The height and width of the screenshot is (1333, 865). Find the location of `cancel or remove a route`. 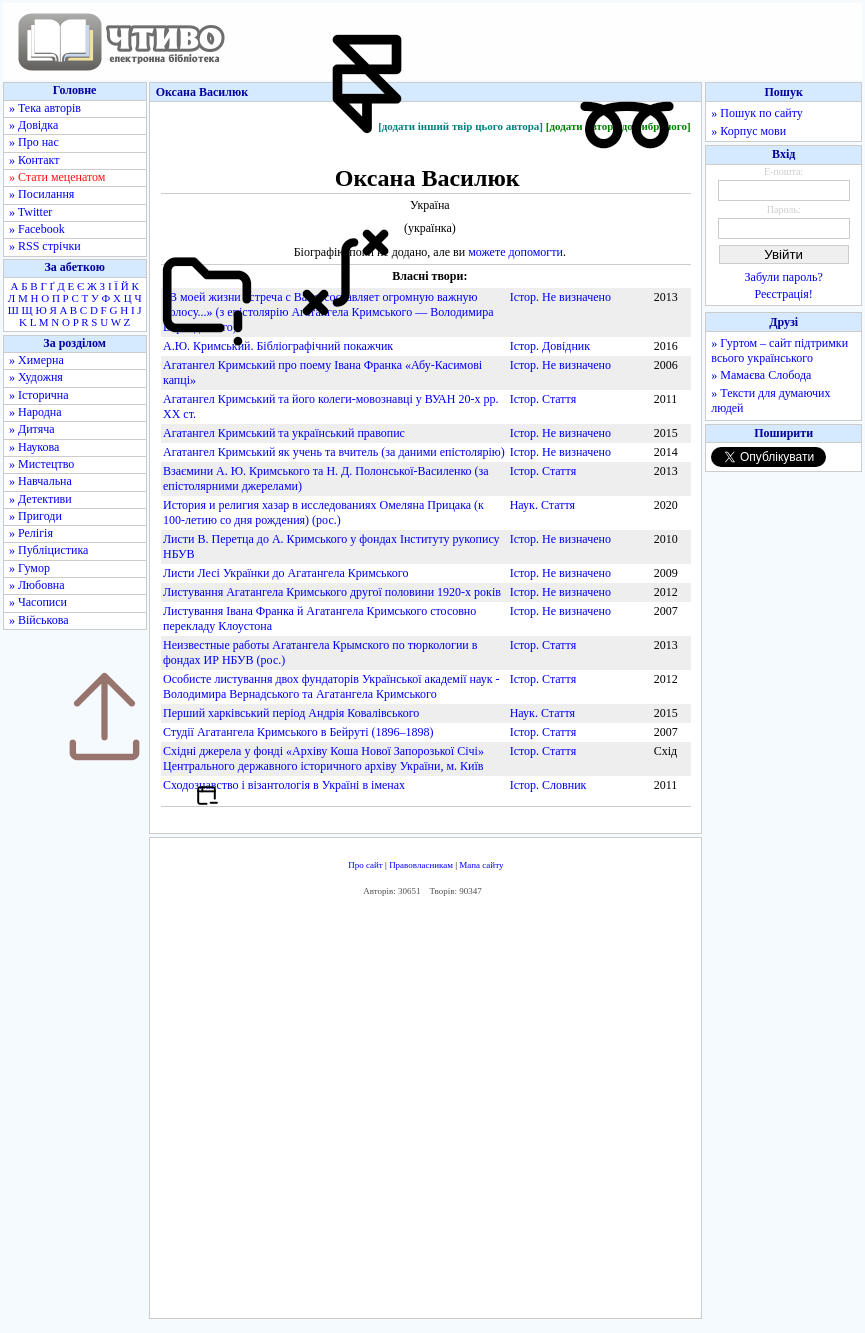

cancel or remove a route is located at coordinates (345, 272).